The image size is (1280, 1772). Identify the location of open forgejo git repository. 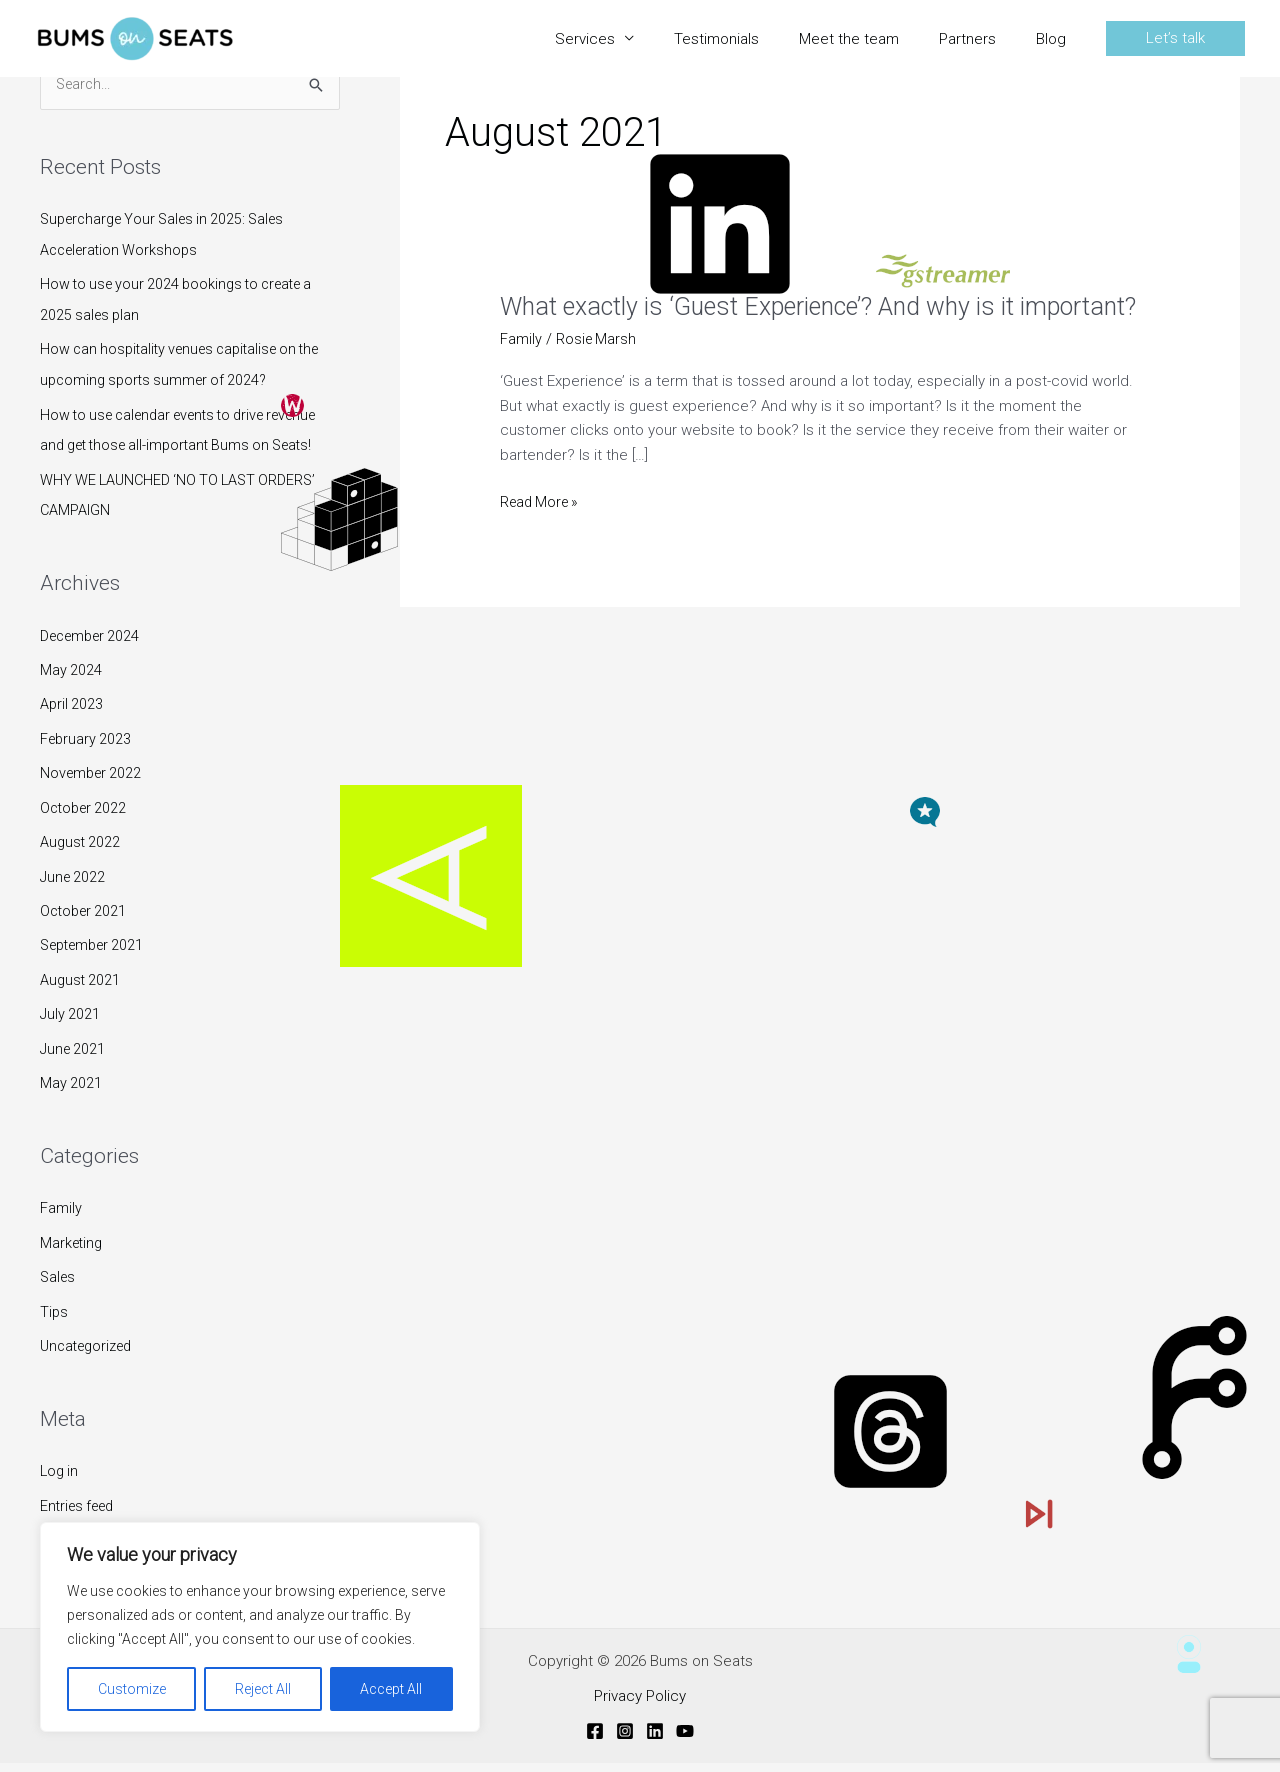
(1194, 1397).